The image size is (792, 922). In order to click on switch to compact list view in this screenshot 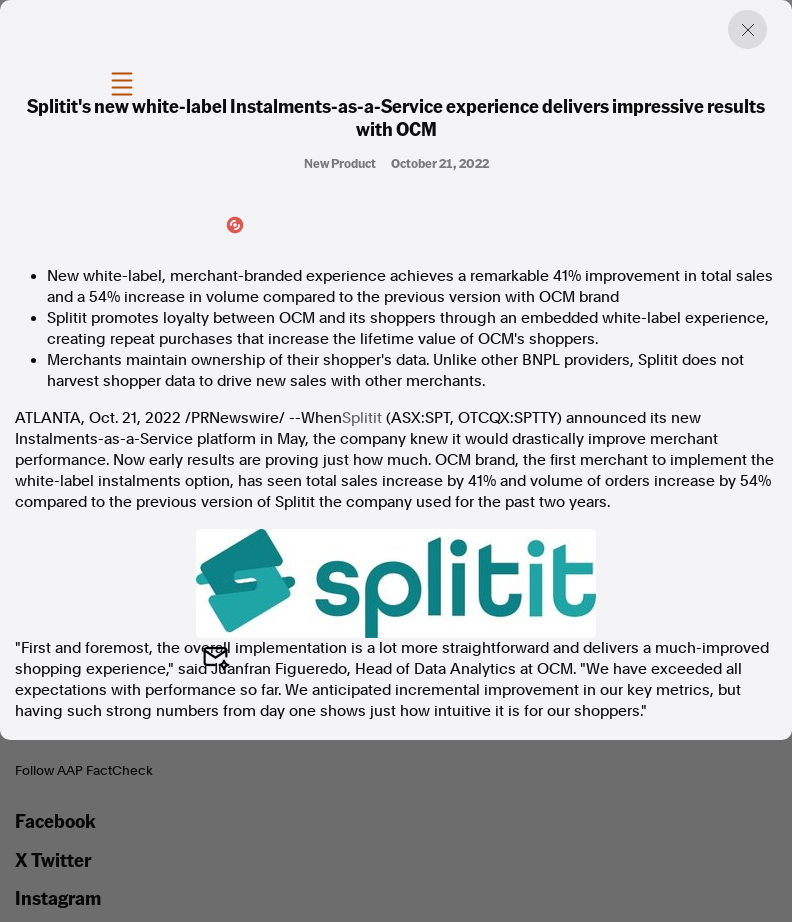, I will do `click(122, 84)`.